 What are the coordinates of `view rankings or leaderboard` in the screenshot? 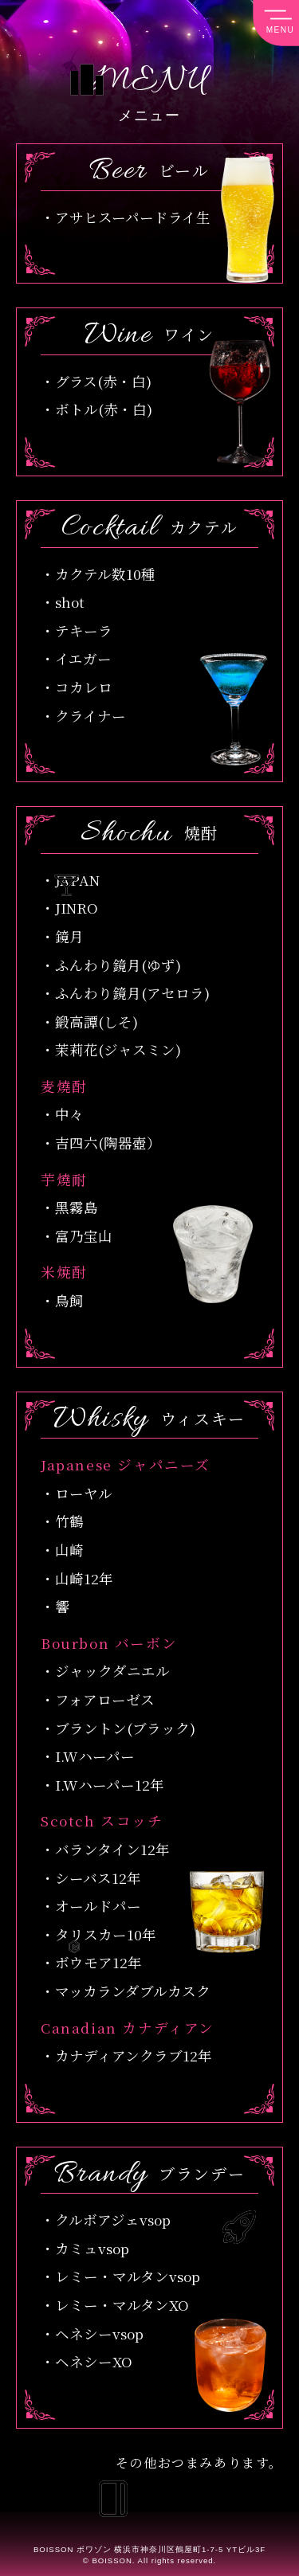 It's located at (87, 80).